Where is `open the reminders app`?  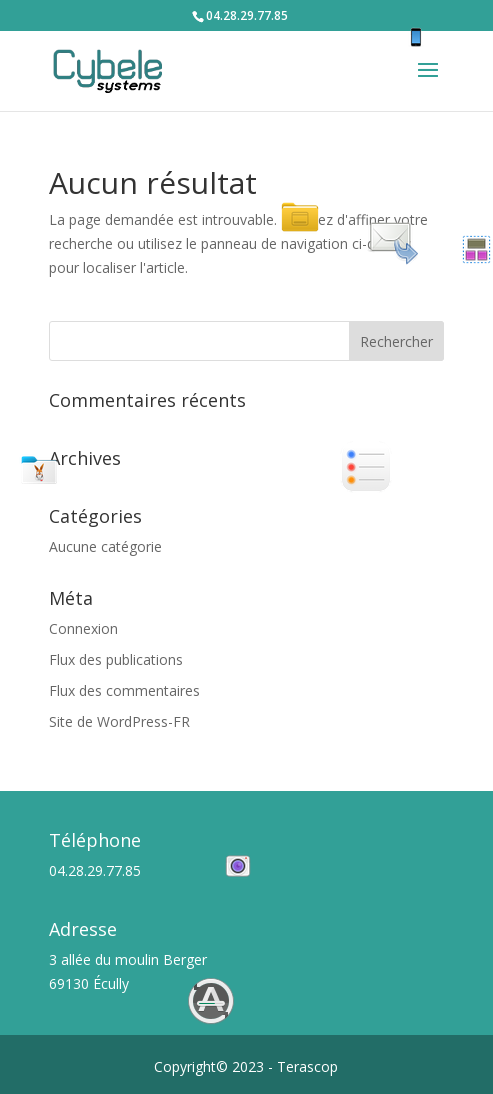
open the reminders app is located at coordinates (366, 467).